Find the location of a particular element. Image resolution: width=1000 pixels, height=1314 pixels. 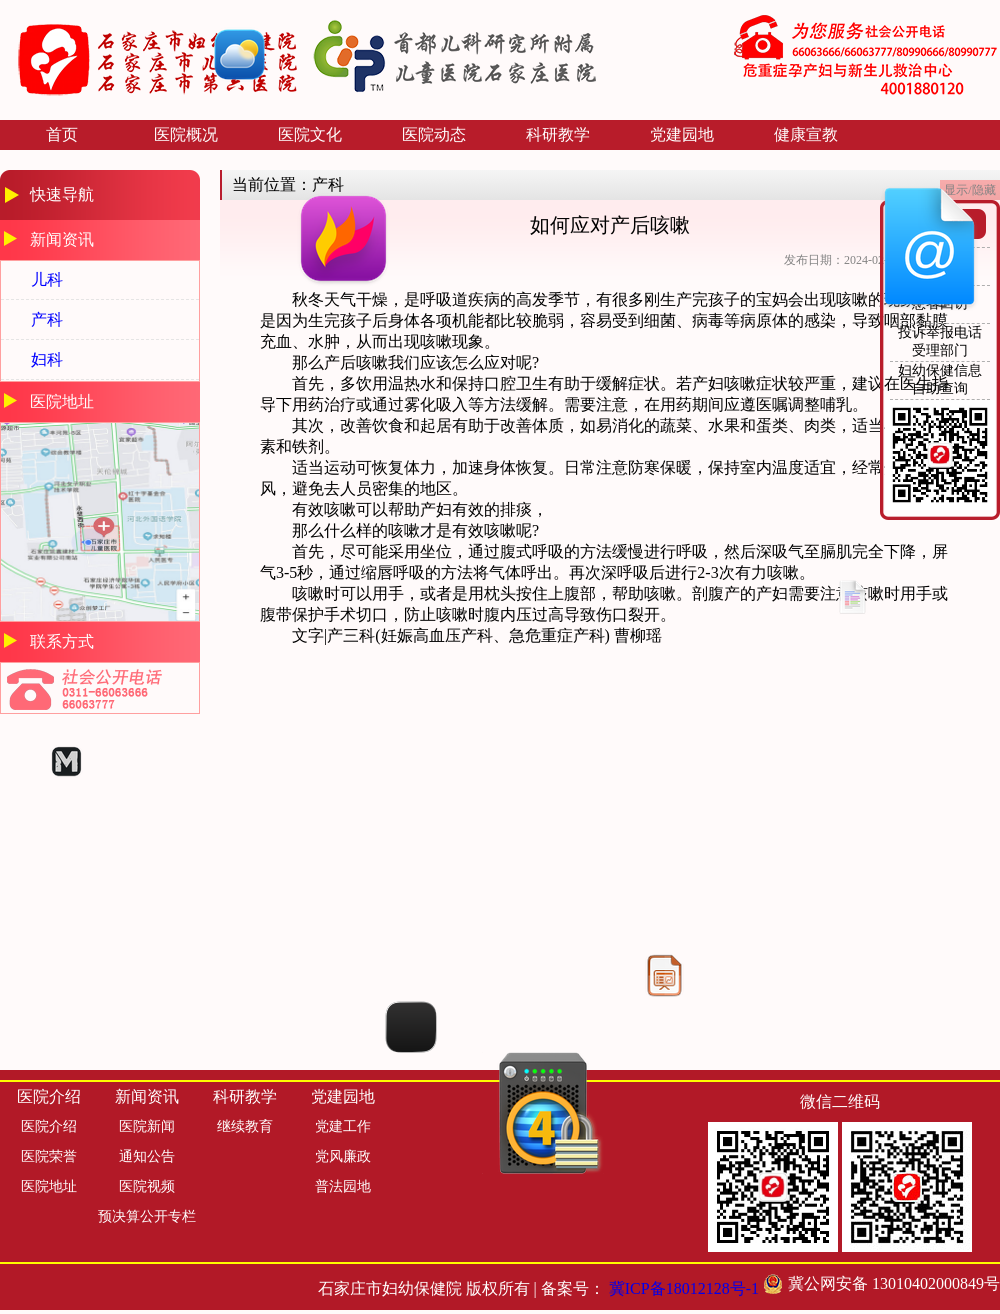

address book or contacts file is located at coordinates (929, 248).